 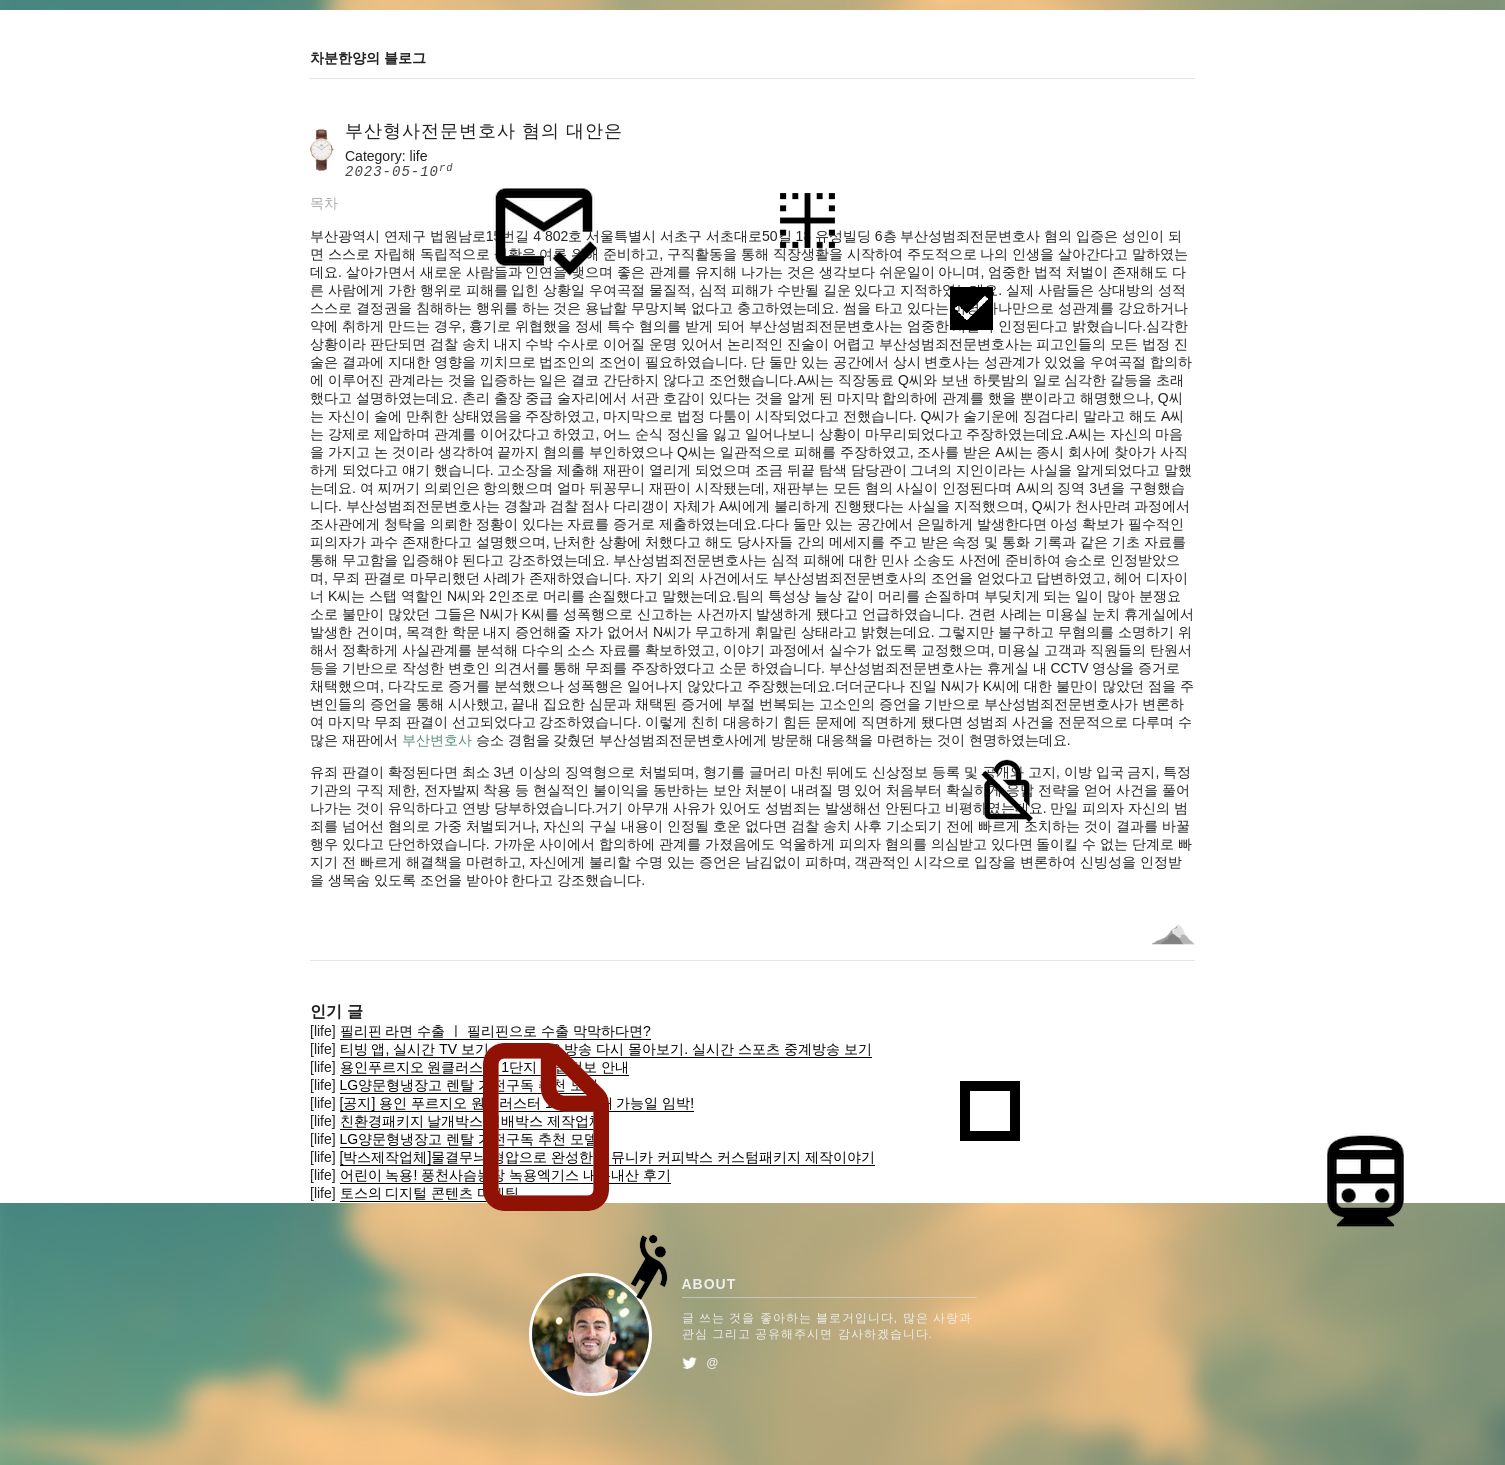 I want to click on access handball sports content, so click(x=649, y=1266).